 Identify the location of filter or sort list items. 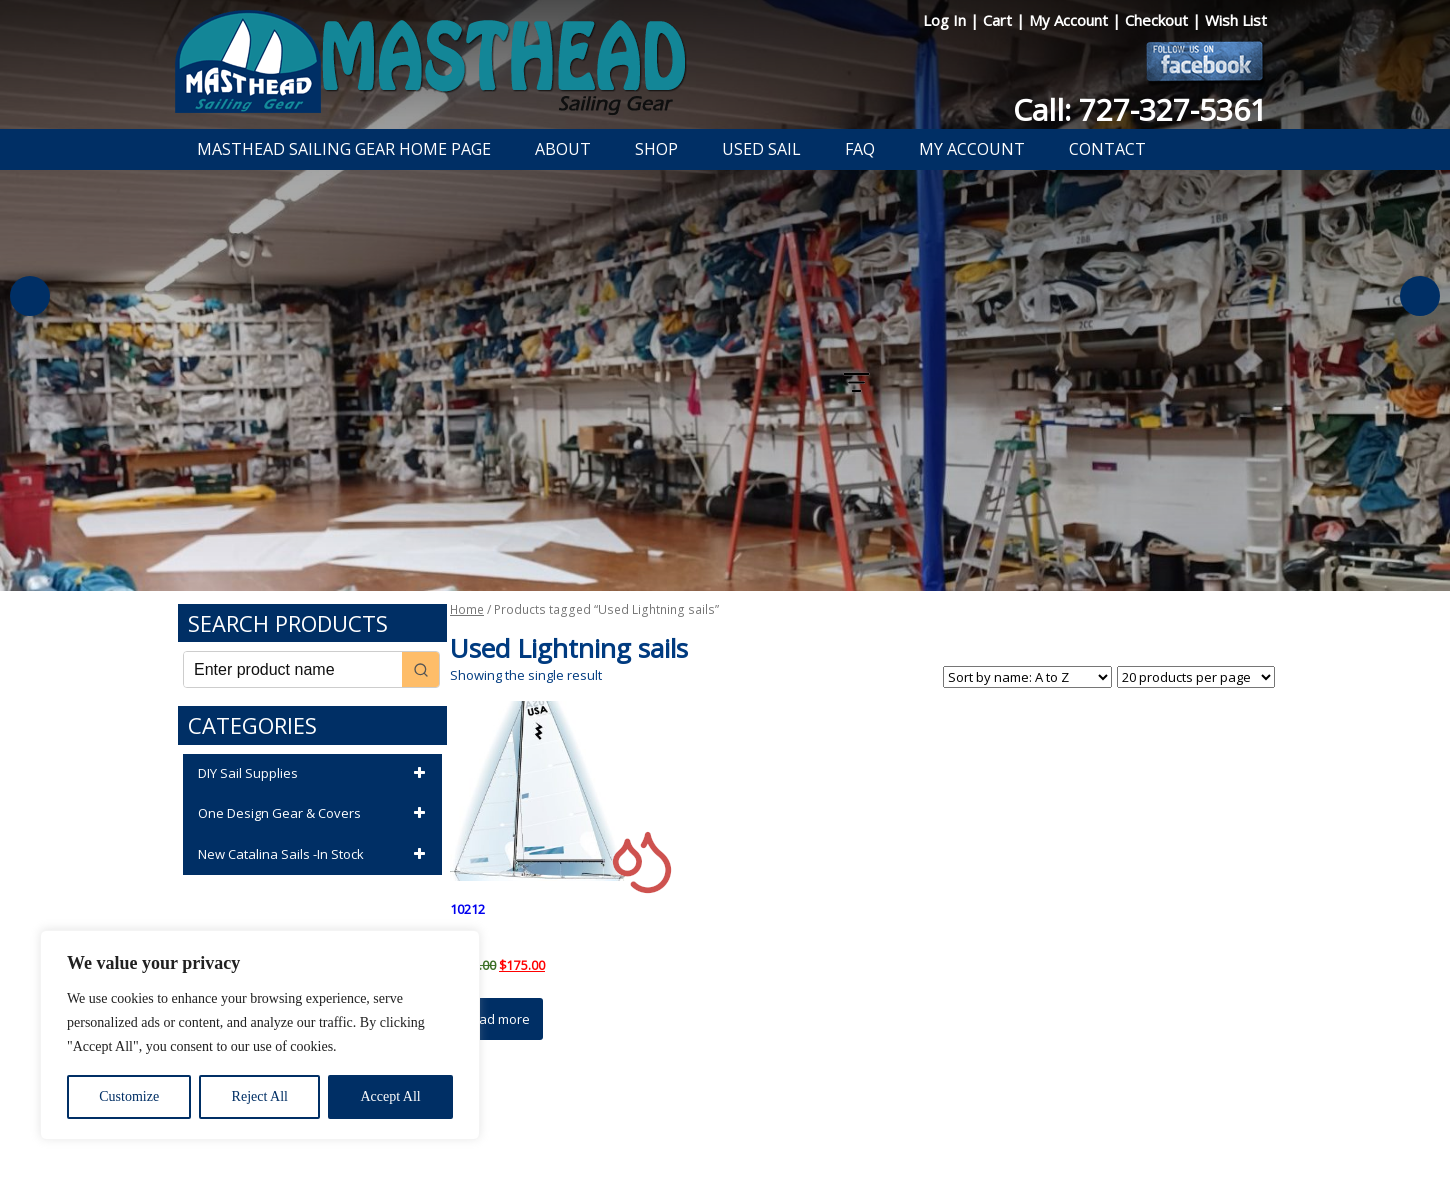
(856, 382).